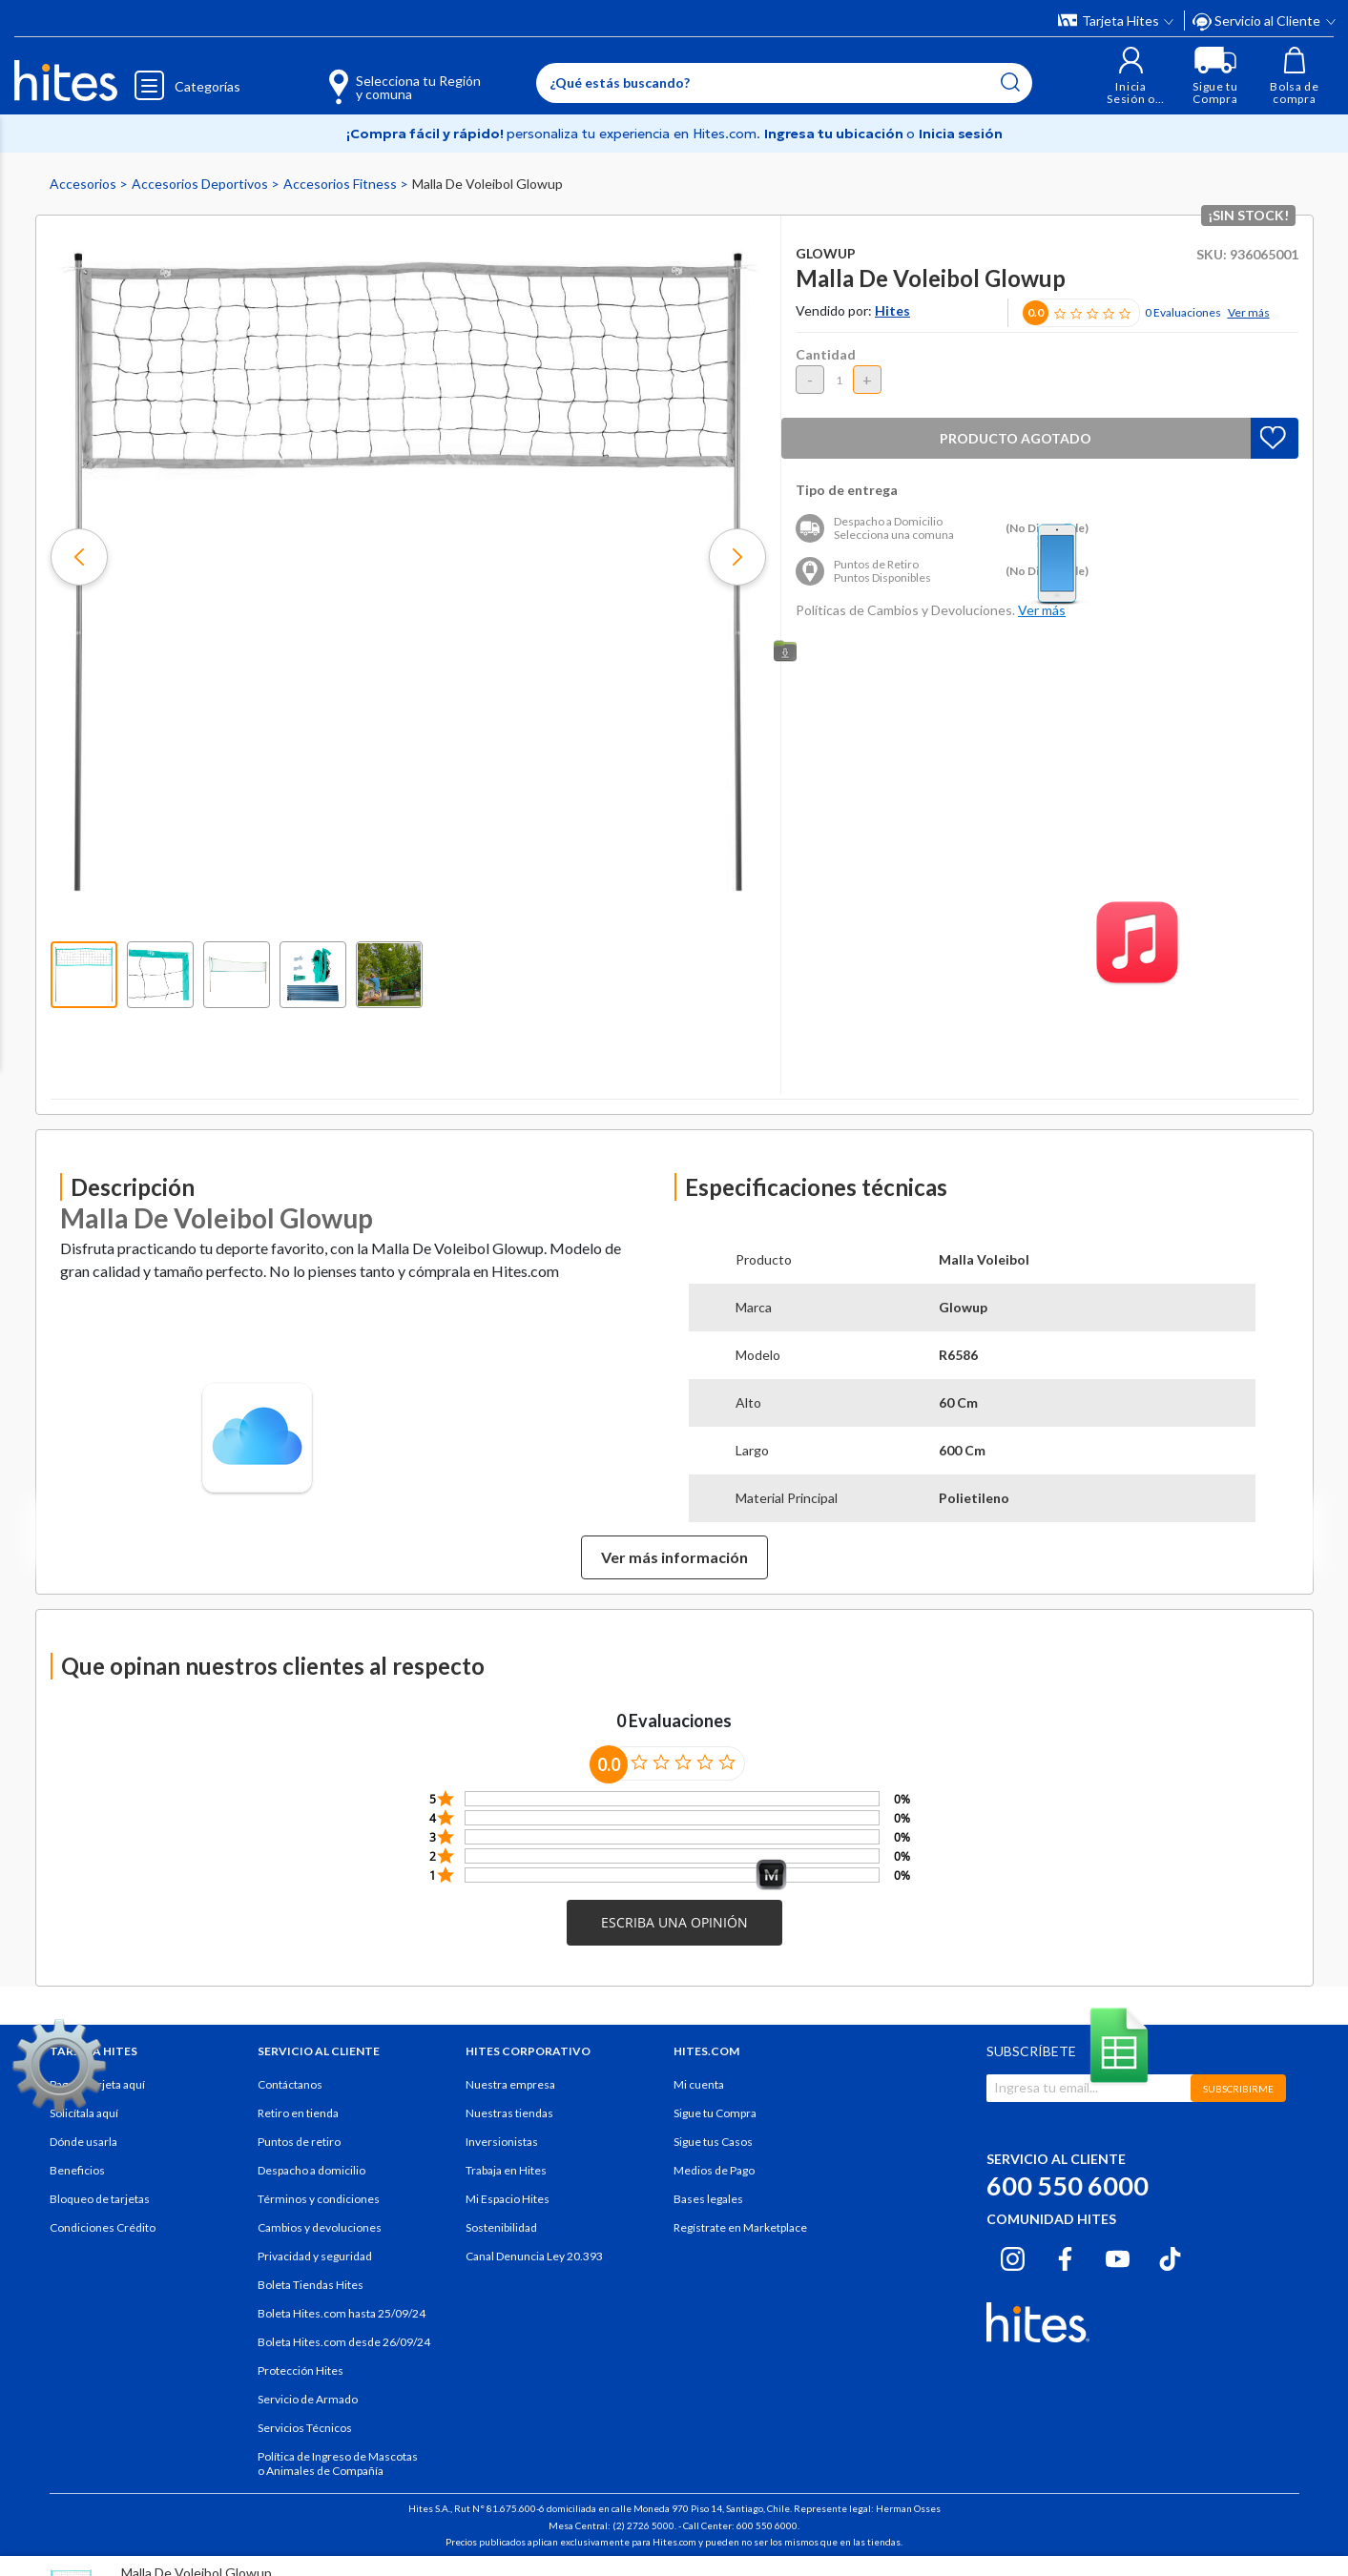 This screenshot has height=2576, width=1348. What do you see at coordinates (785, 650) in the screenshot?
I see `open downloads folder` at bounding box center [785, 650].